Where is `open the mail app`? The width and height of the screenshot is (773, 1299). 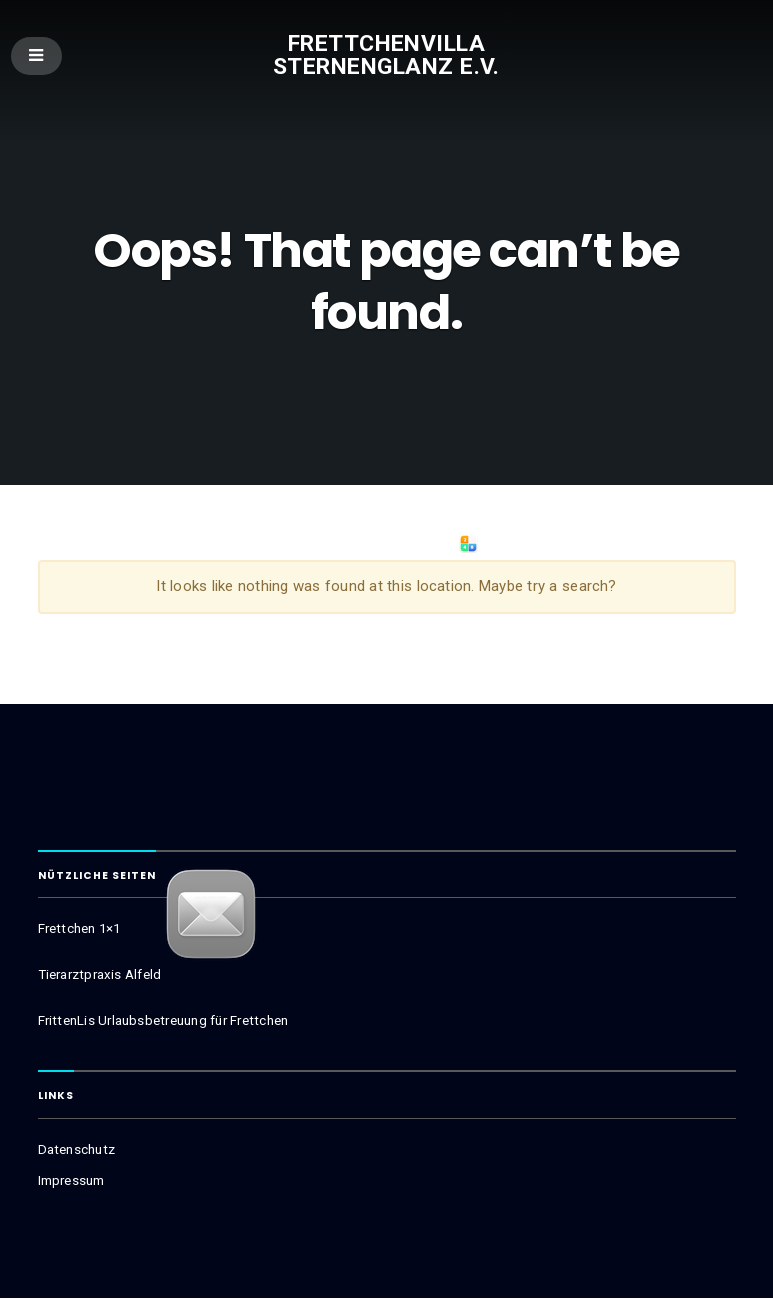 open the mail app is located at coordinates (211, 914).